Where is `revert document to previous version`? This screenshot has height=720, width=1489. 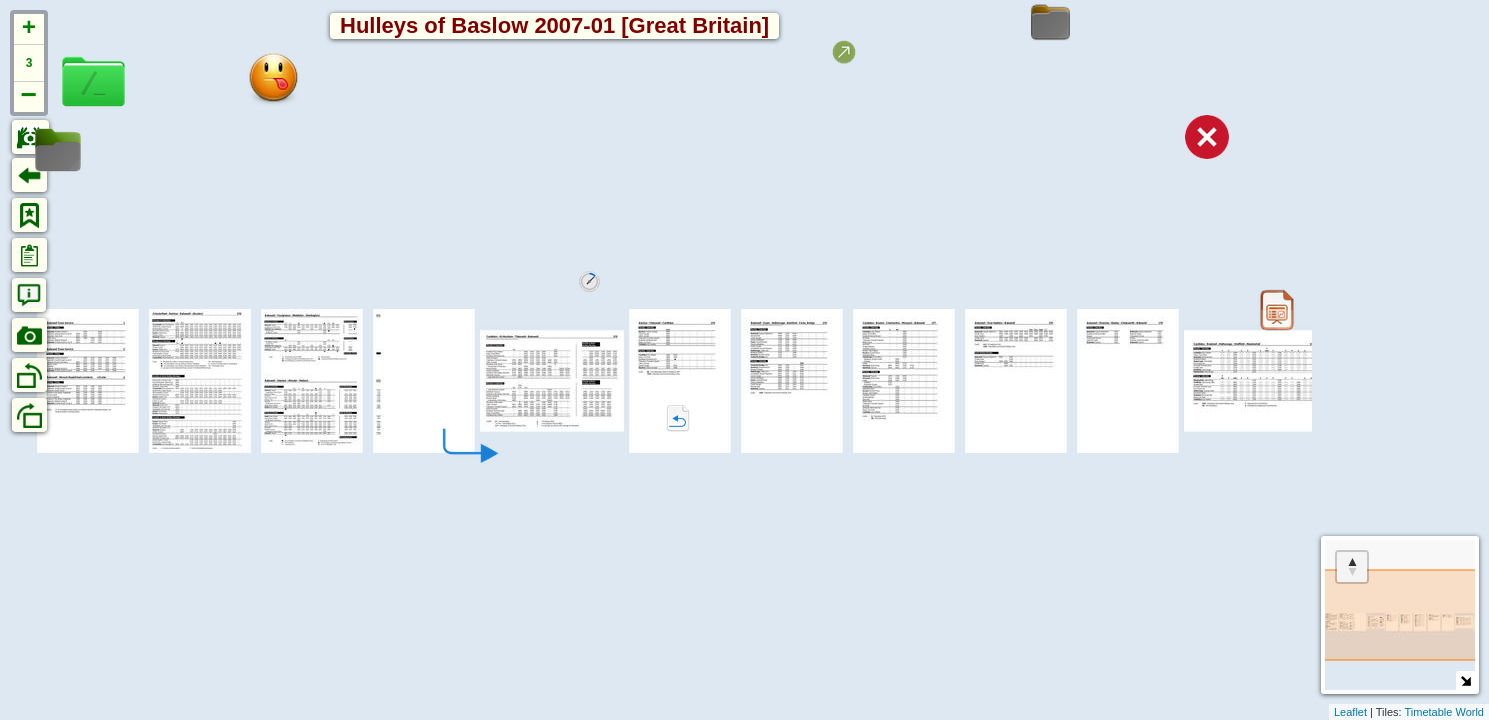
revert document to previous version is located at coordinates (678, 418).